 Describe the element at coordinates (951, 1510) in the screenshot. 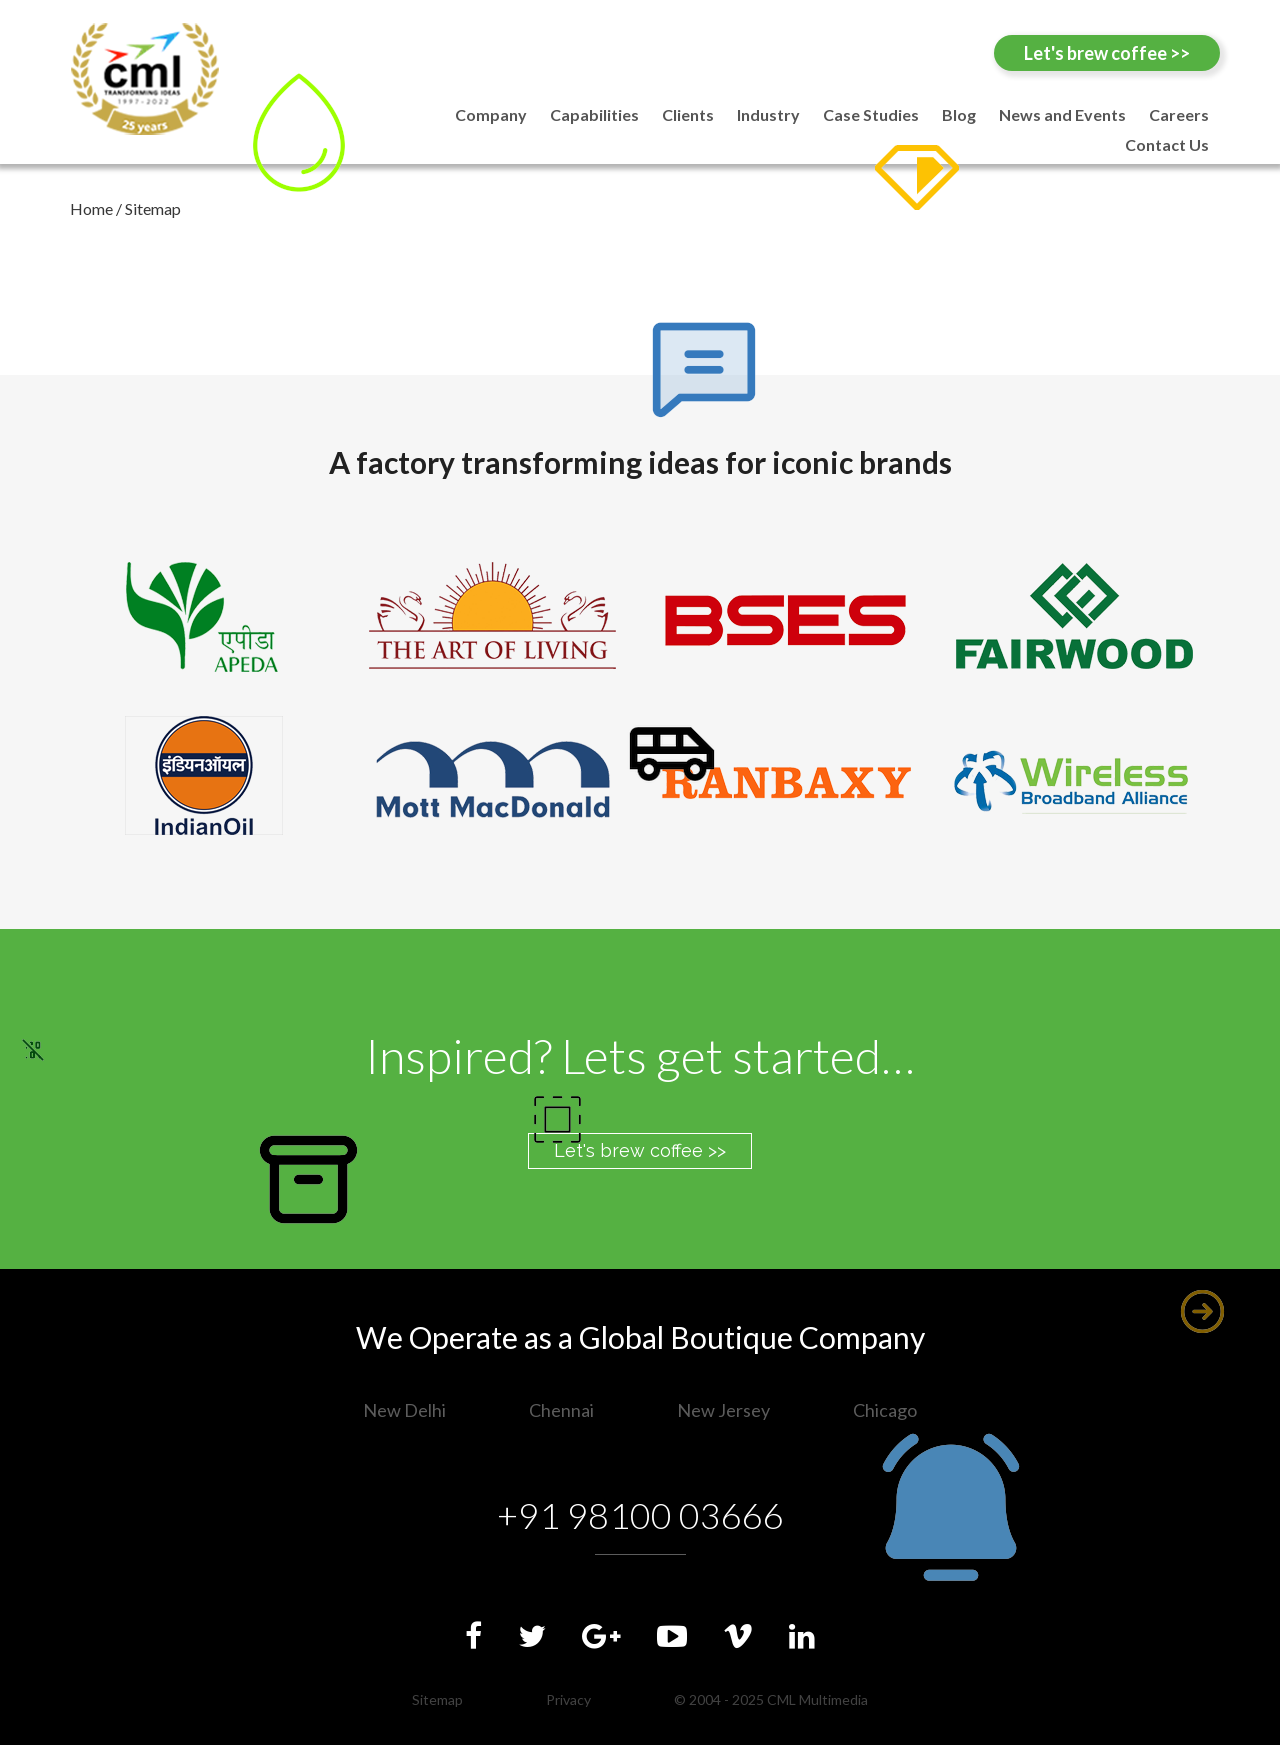

I see `indicates active notifications or alerts` at that location.